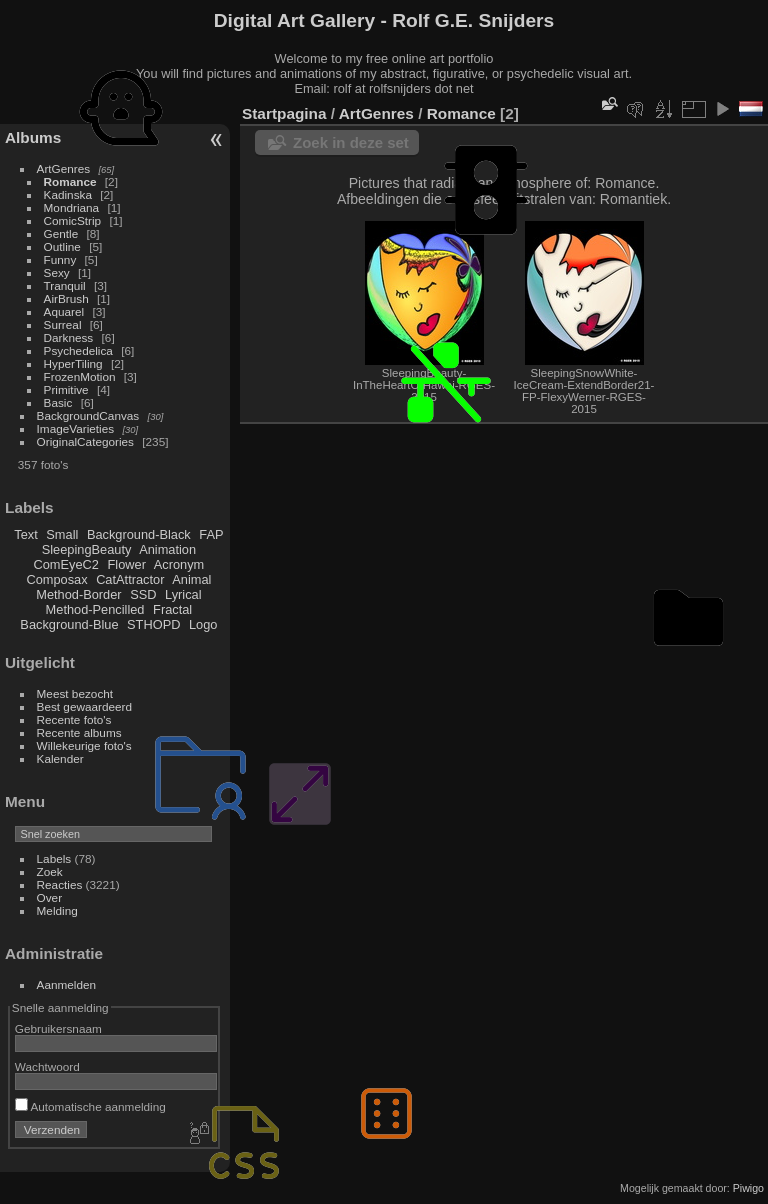 This screenshot has height=1204, width=768. Describe the element at coordinates (121, 108) in the screenshot. I see `enable ghost mode or incognito browsing` at that location.